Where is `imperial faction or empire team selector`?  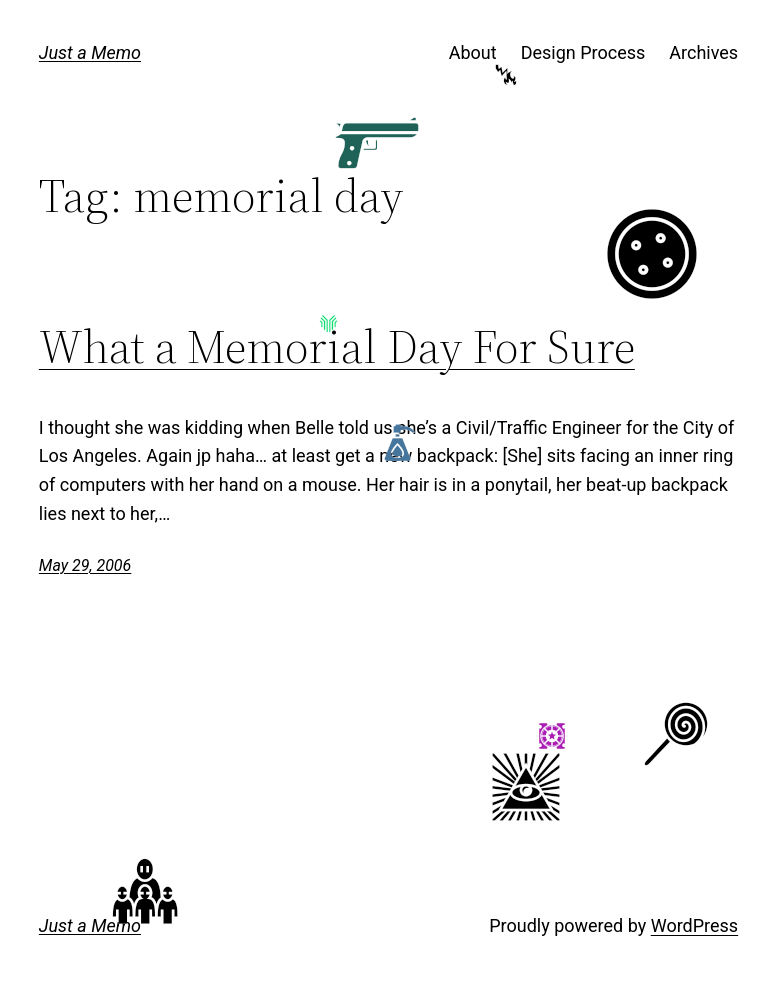 imperial faction or empire team selector is located at coordinates (552, 736).